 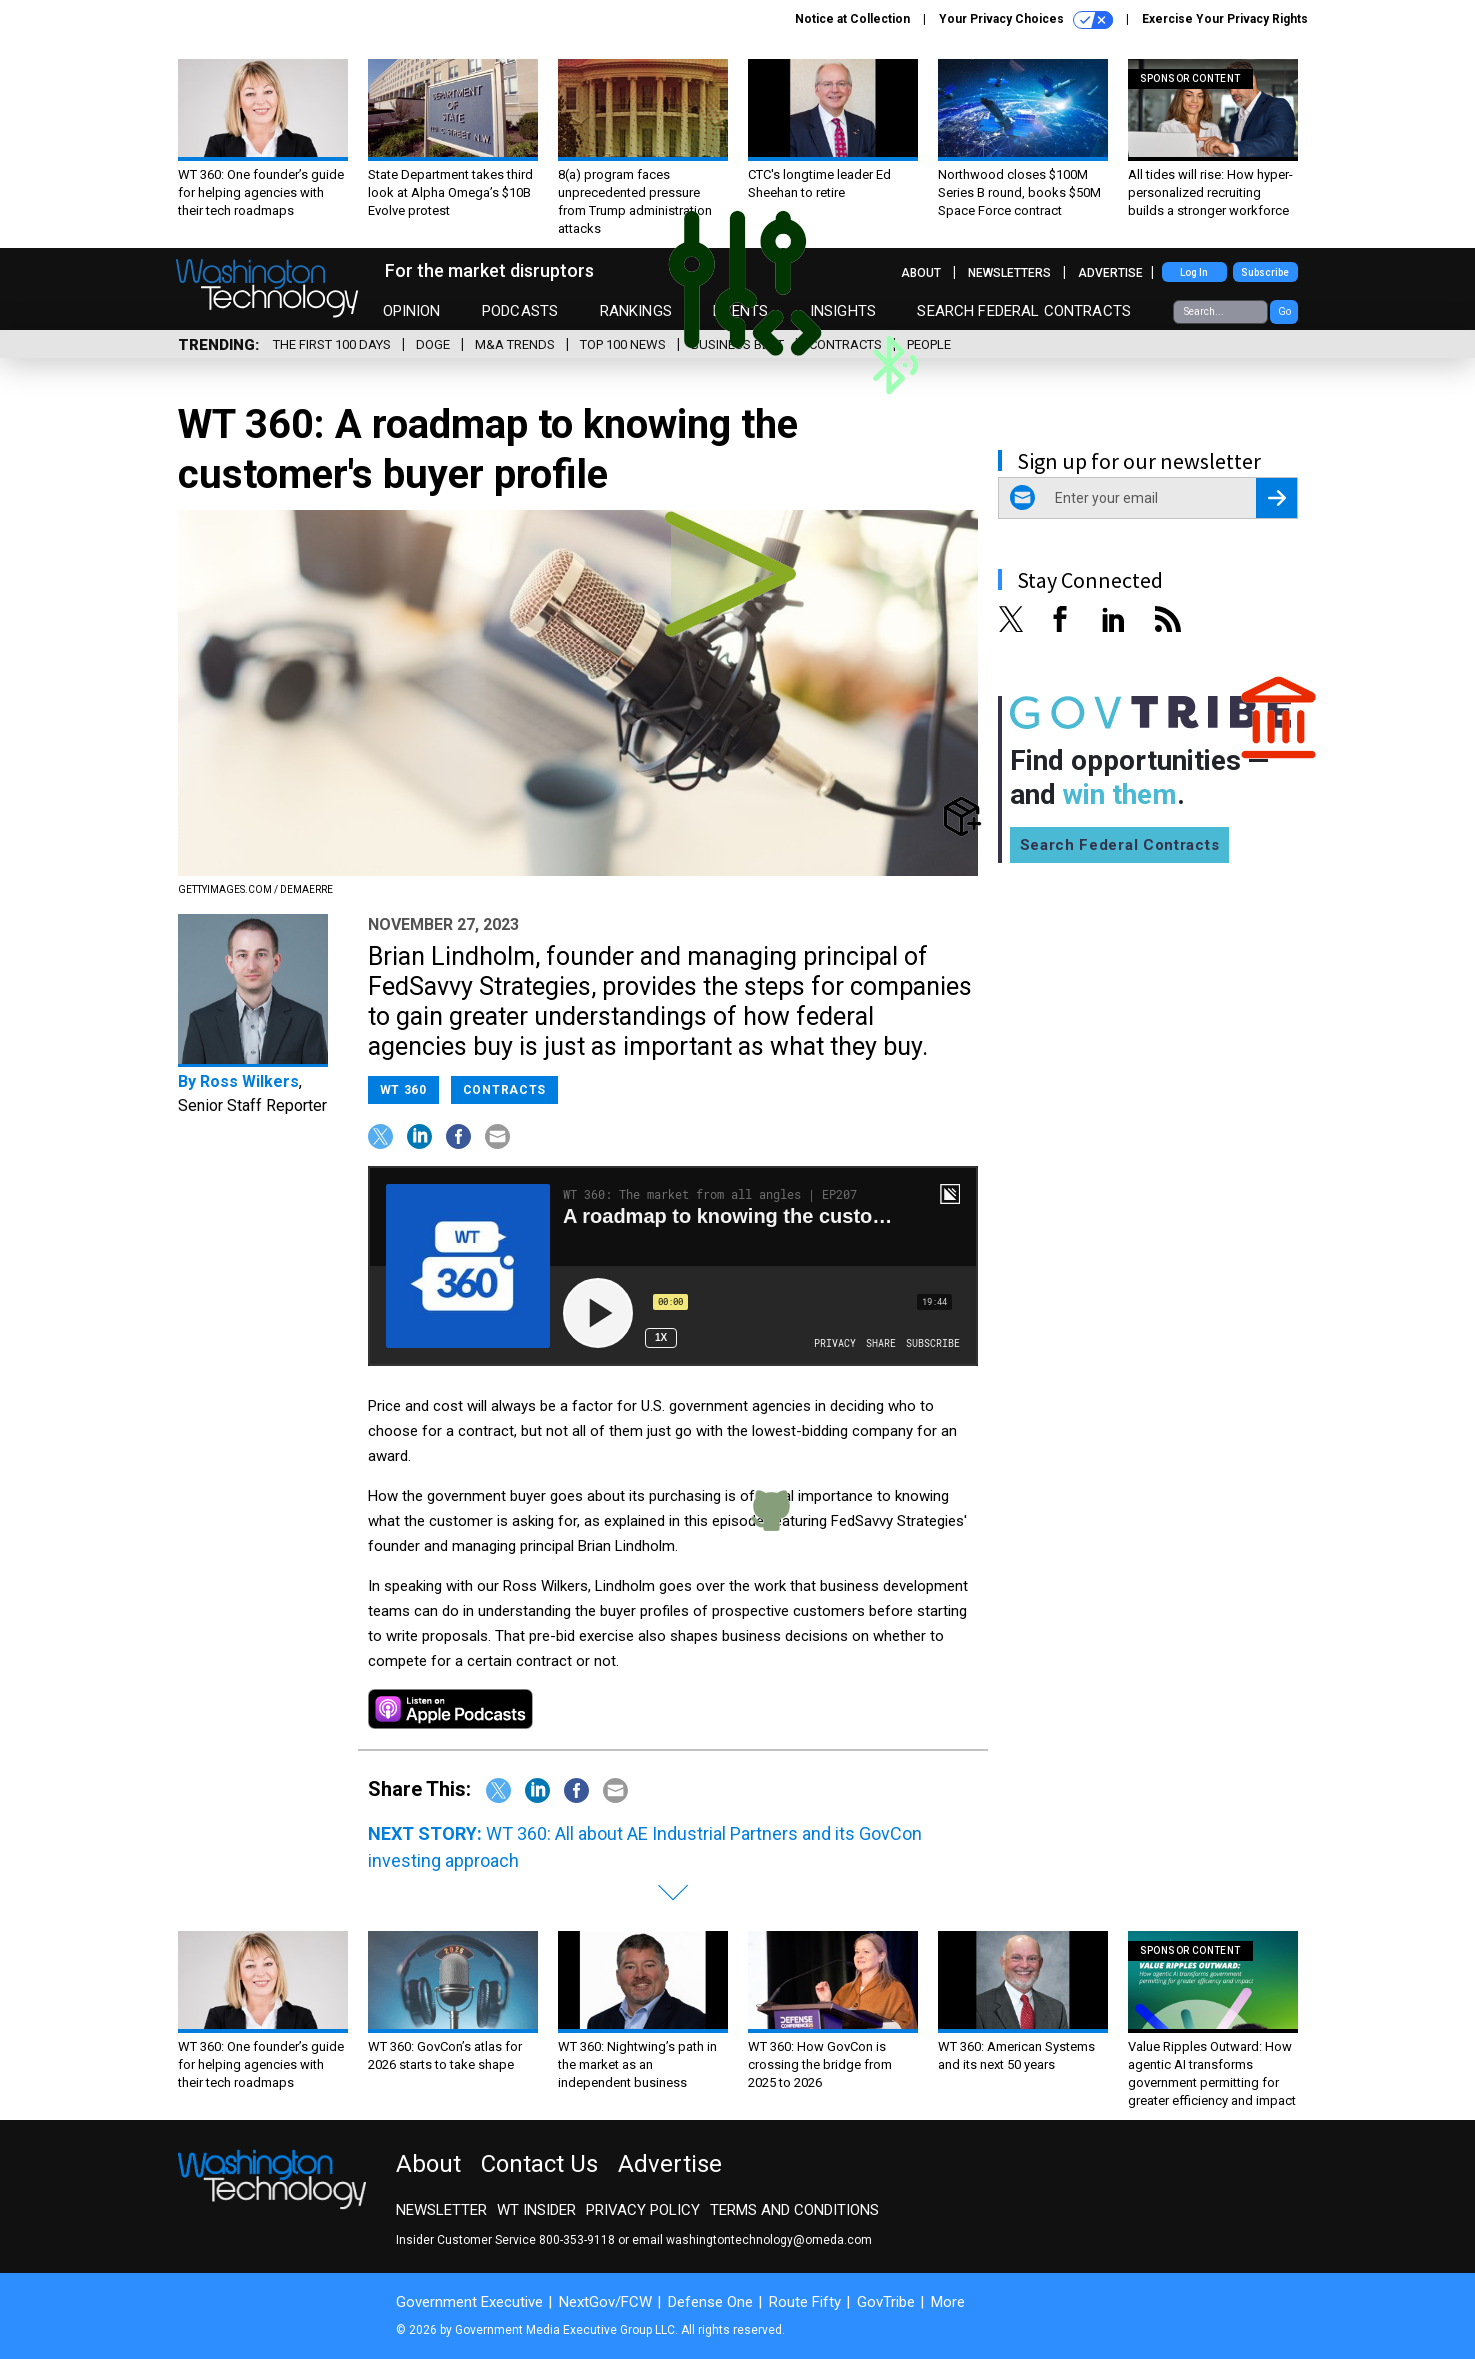 What do you see at coordinates (737, 279) in the screenshot?
I see `adjust code editor settings` at bounding box center [737, 279].